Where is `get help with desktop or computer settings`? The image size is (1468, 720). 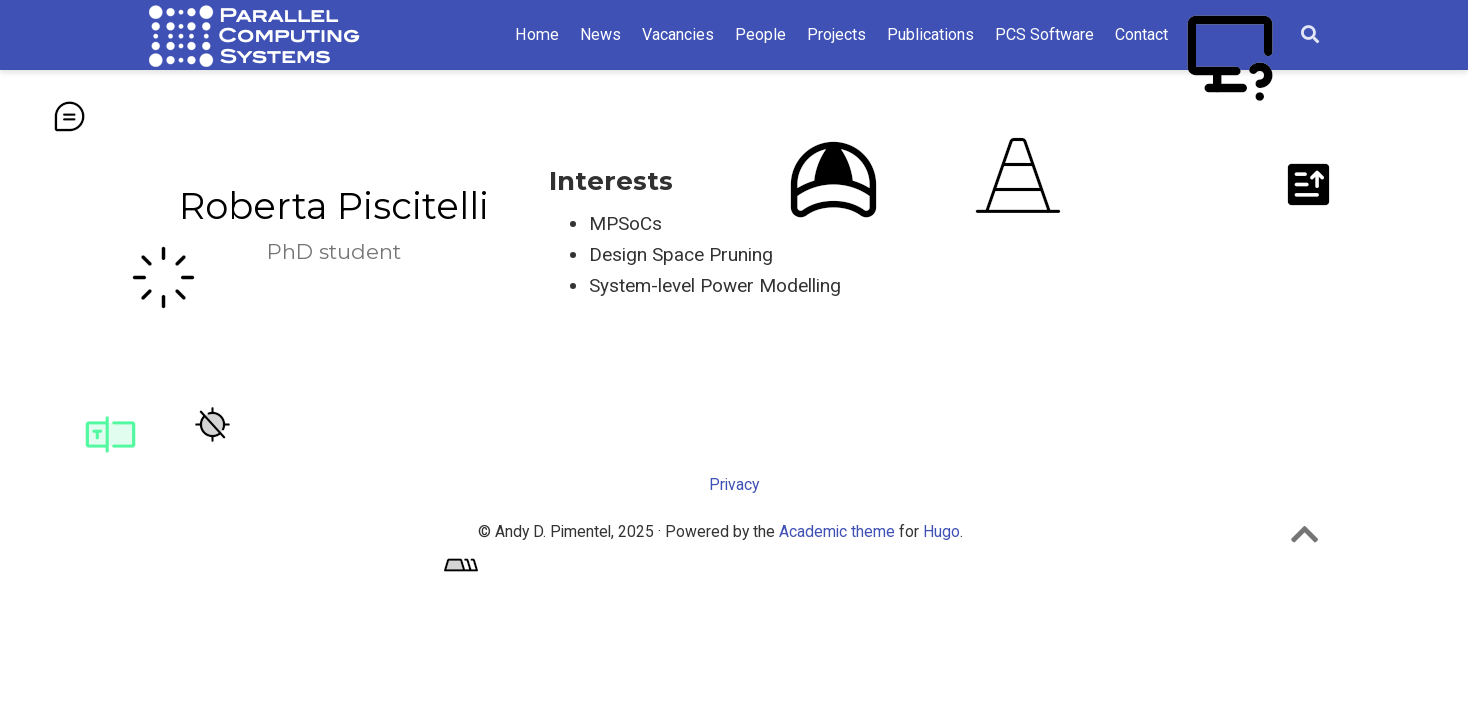
get help with desktop or computer settings is located at coordinates (1230, 54).